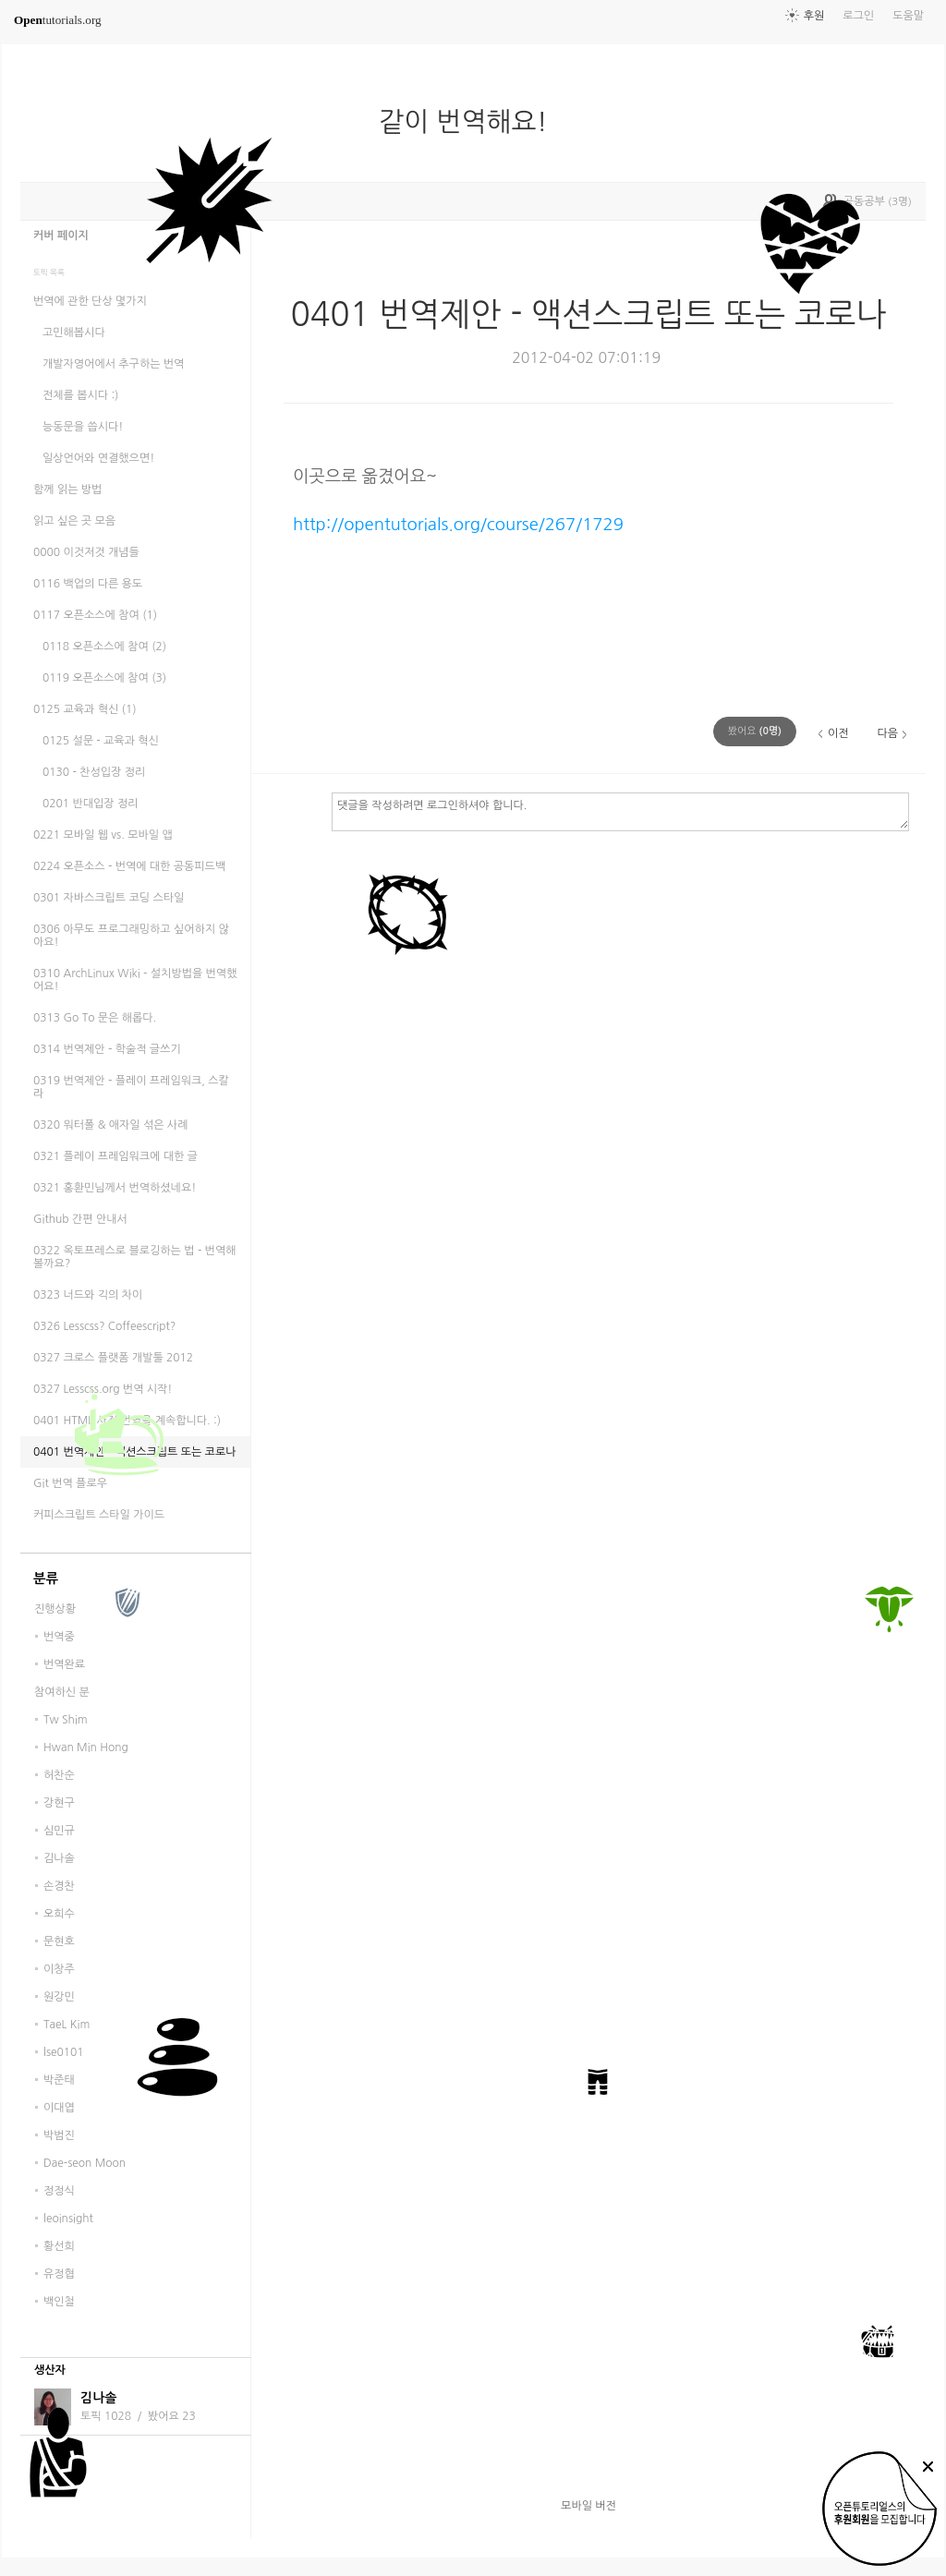 The width and height of the screenshot is (946, 2576). I want to click on equip armored leg gear, so click(598, 2082).